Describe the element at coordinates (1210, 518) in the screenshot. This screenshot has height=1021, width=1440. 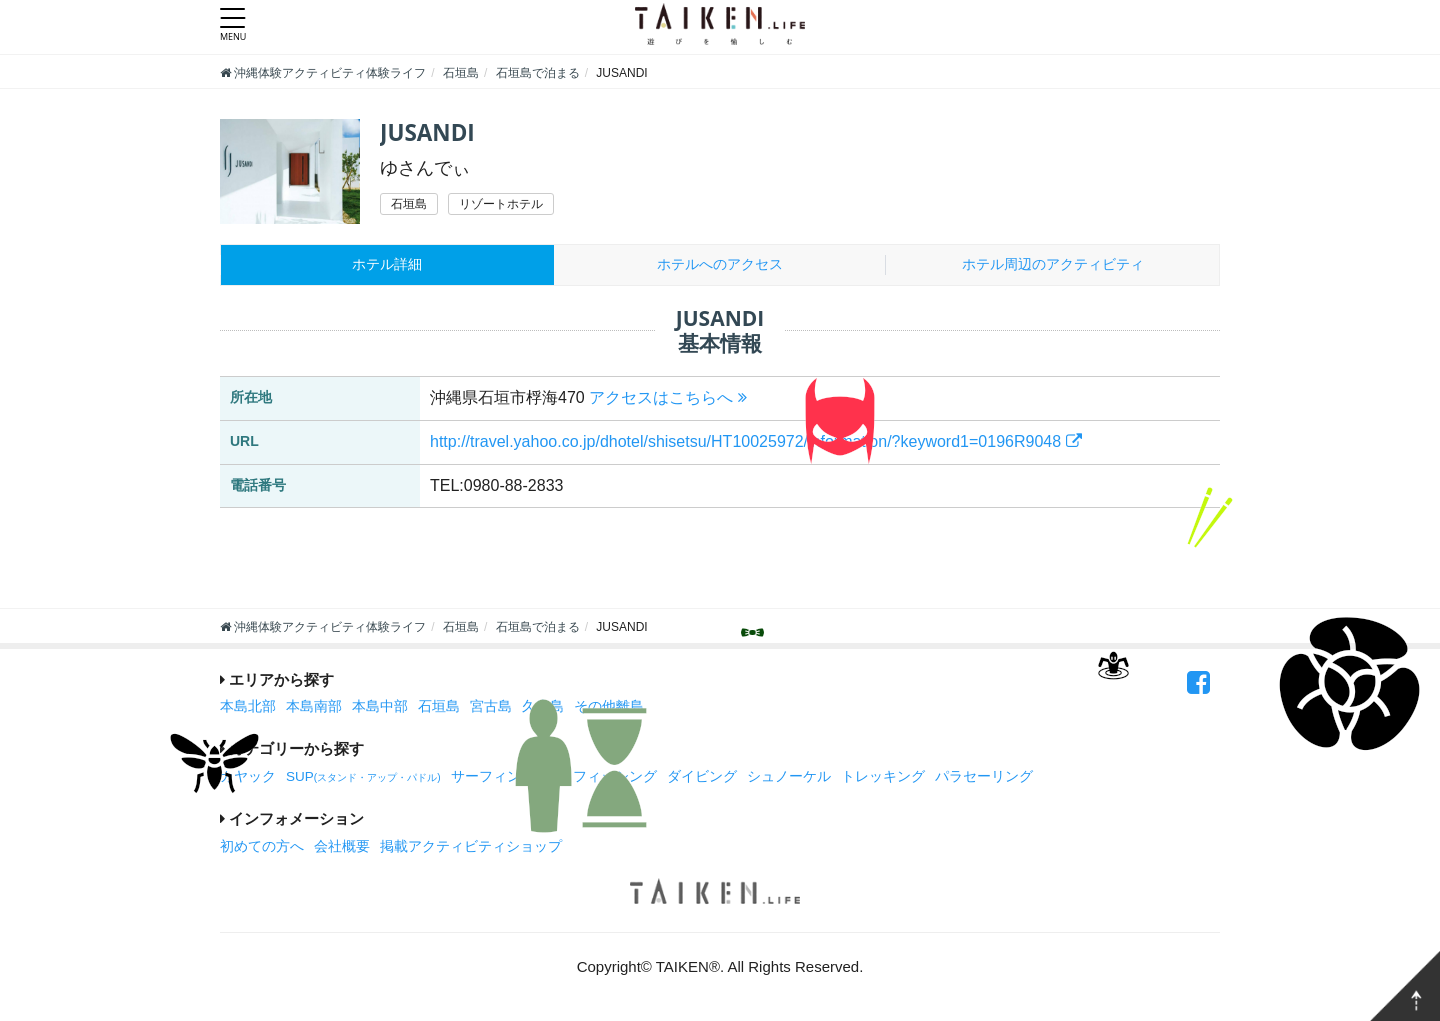
I see `browse asian cuisine or restaurants` at that location.